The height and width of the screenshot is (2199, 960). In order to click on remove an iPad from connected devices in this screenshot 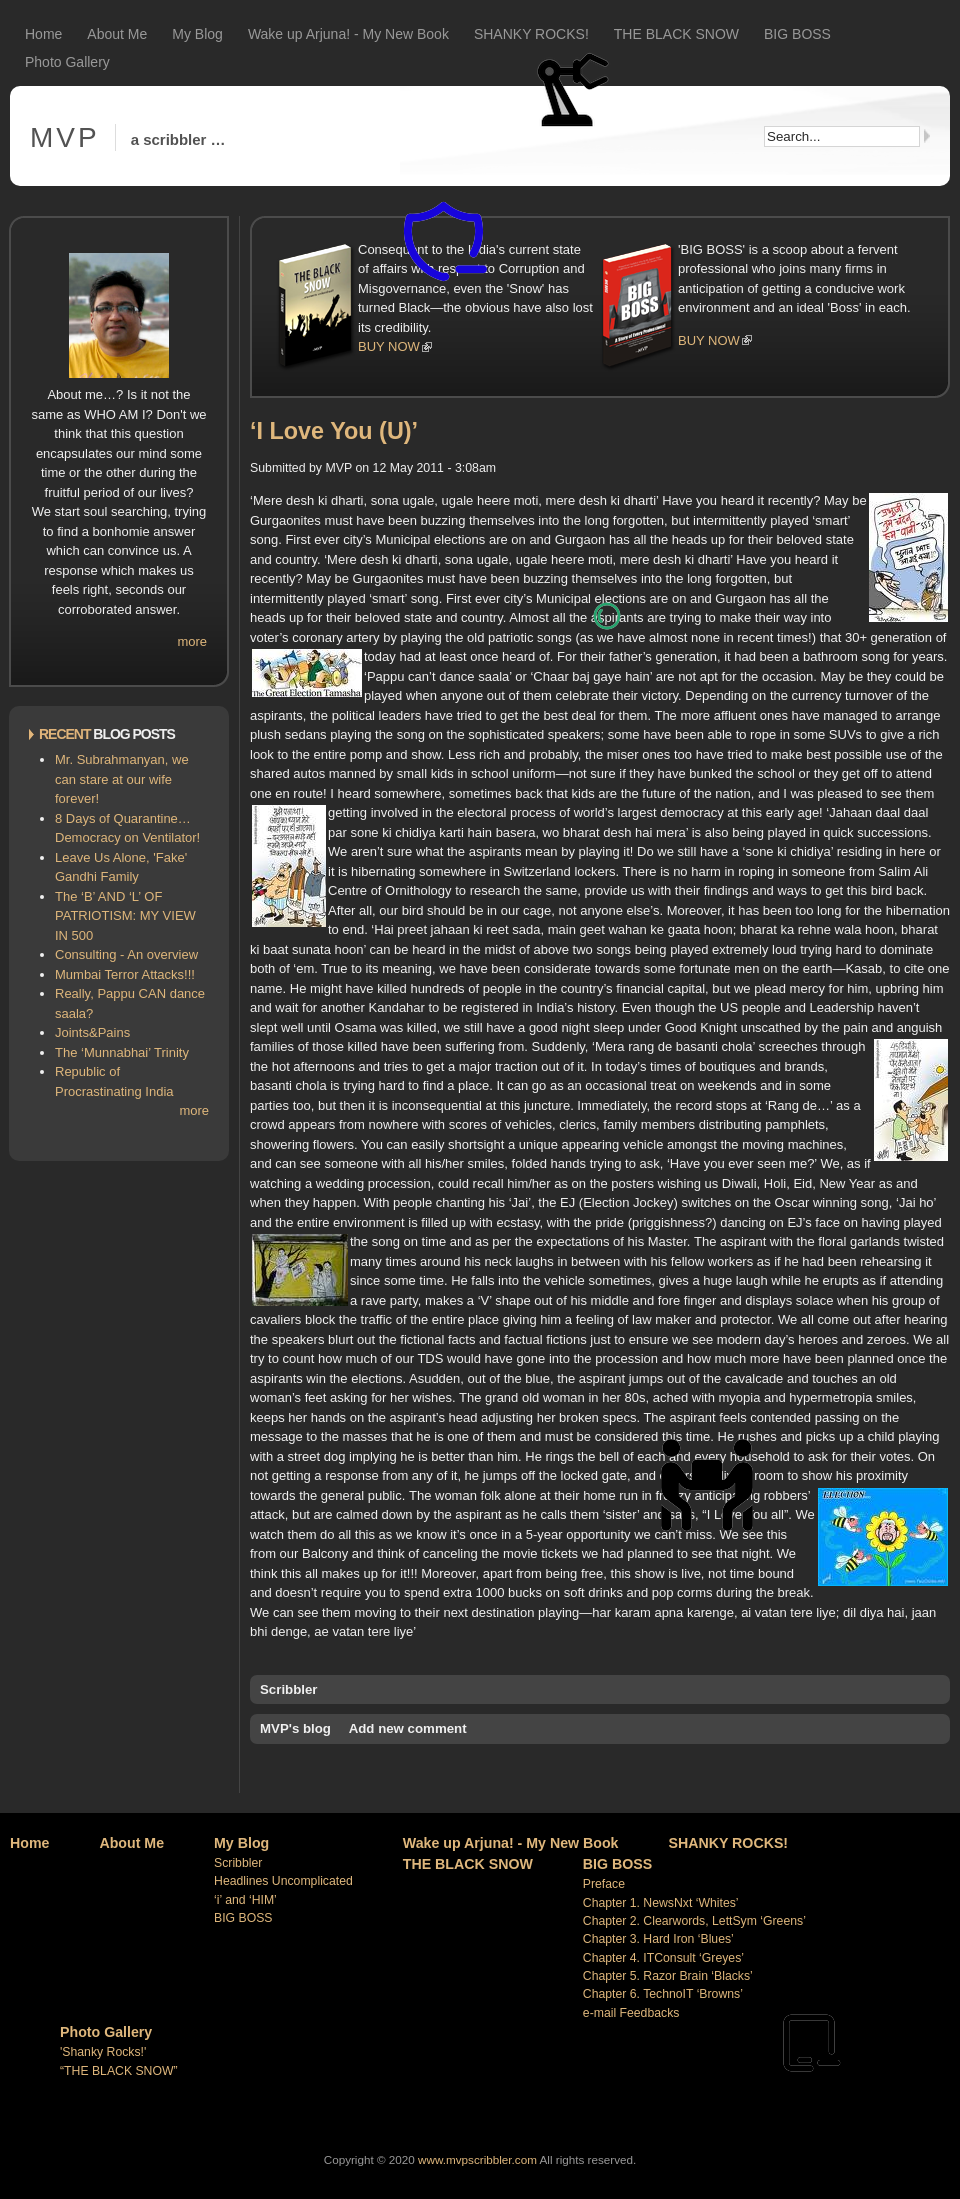, I will do `click(809, 2043)`.